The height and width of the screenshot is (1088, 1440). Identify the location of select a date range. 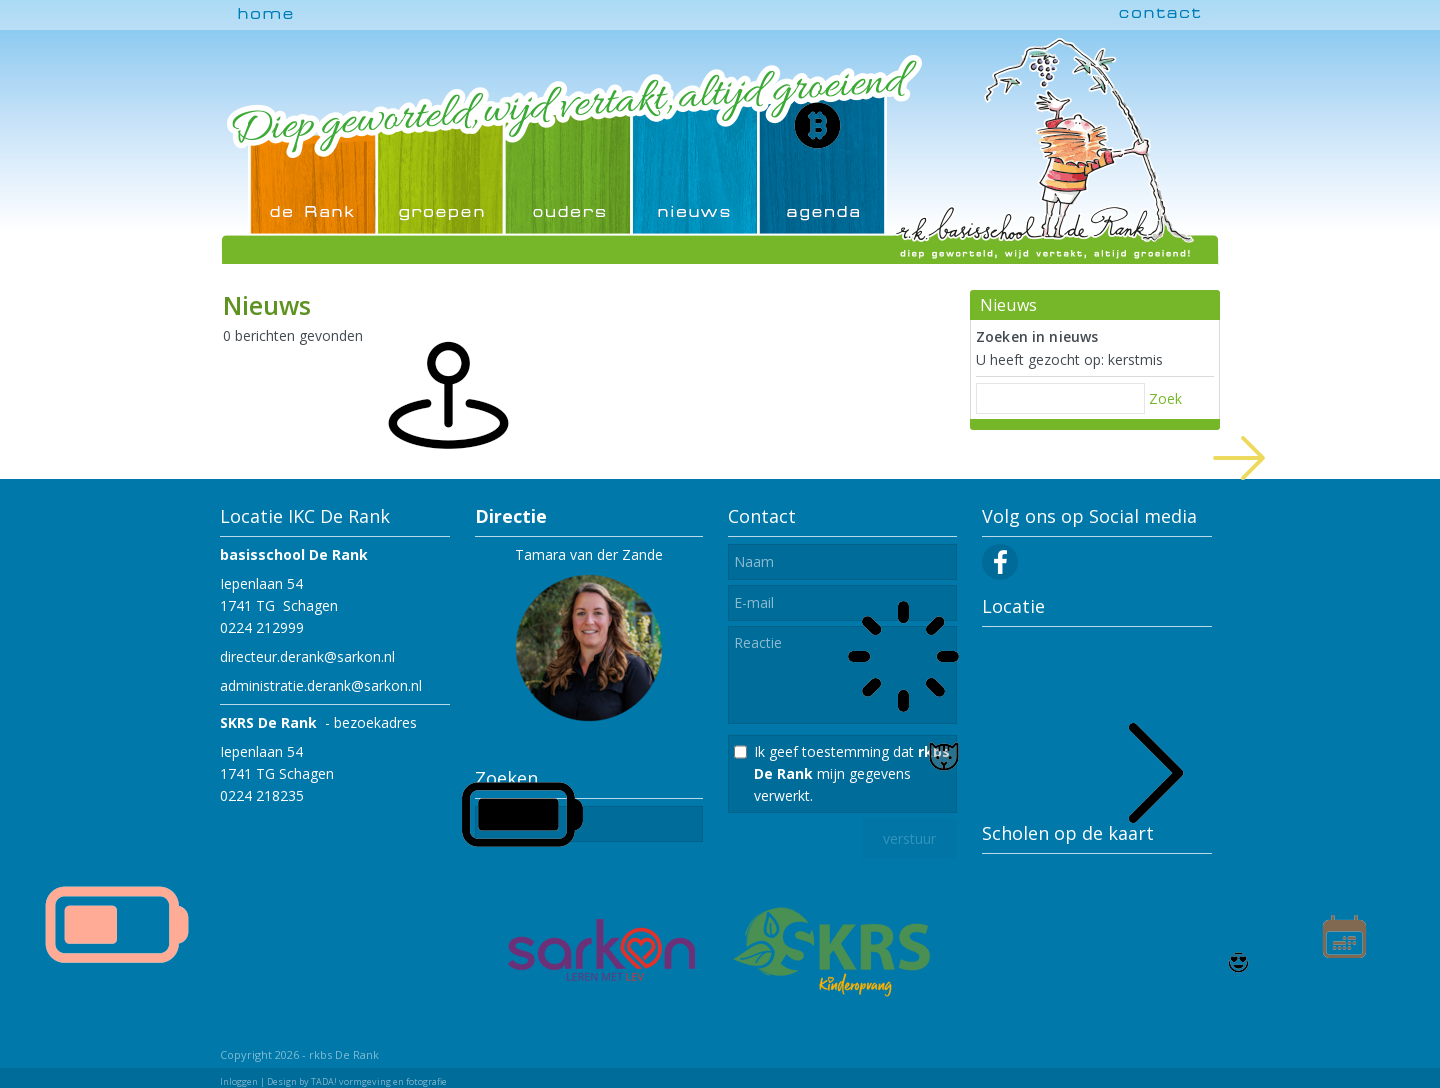
(1344, 936).